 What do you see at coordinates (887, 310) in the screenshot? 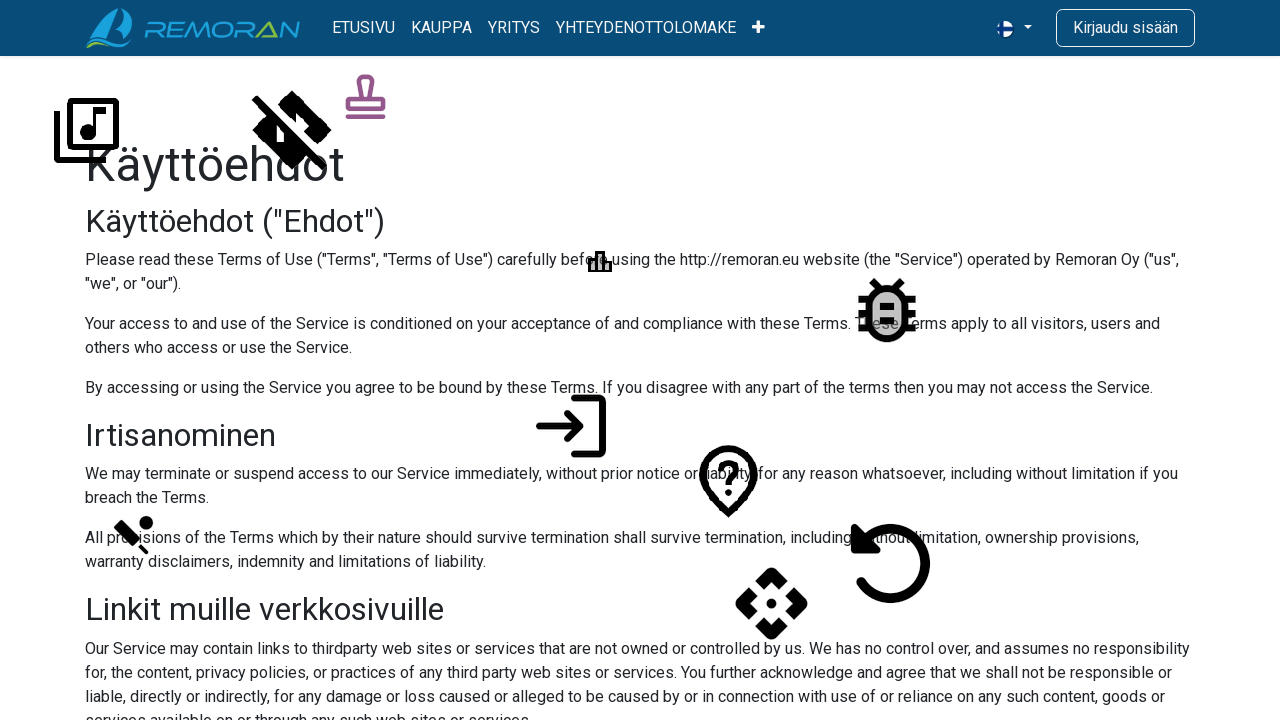
I see `report a bug or issue` at bounding box center [887, 310].